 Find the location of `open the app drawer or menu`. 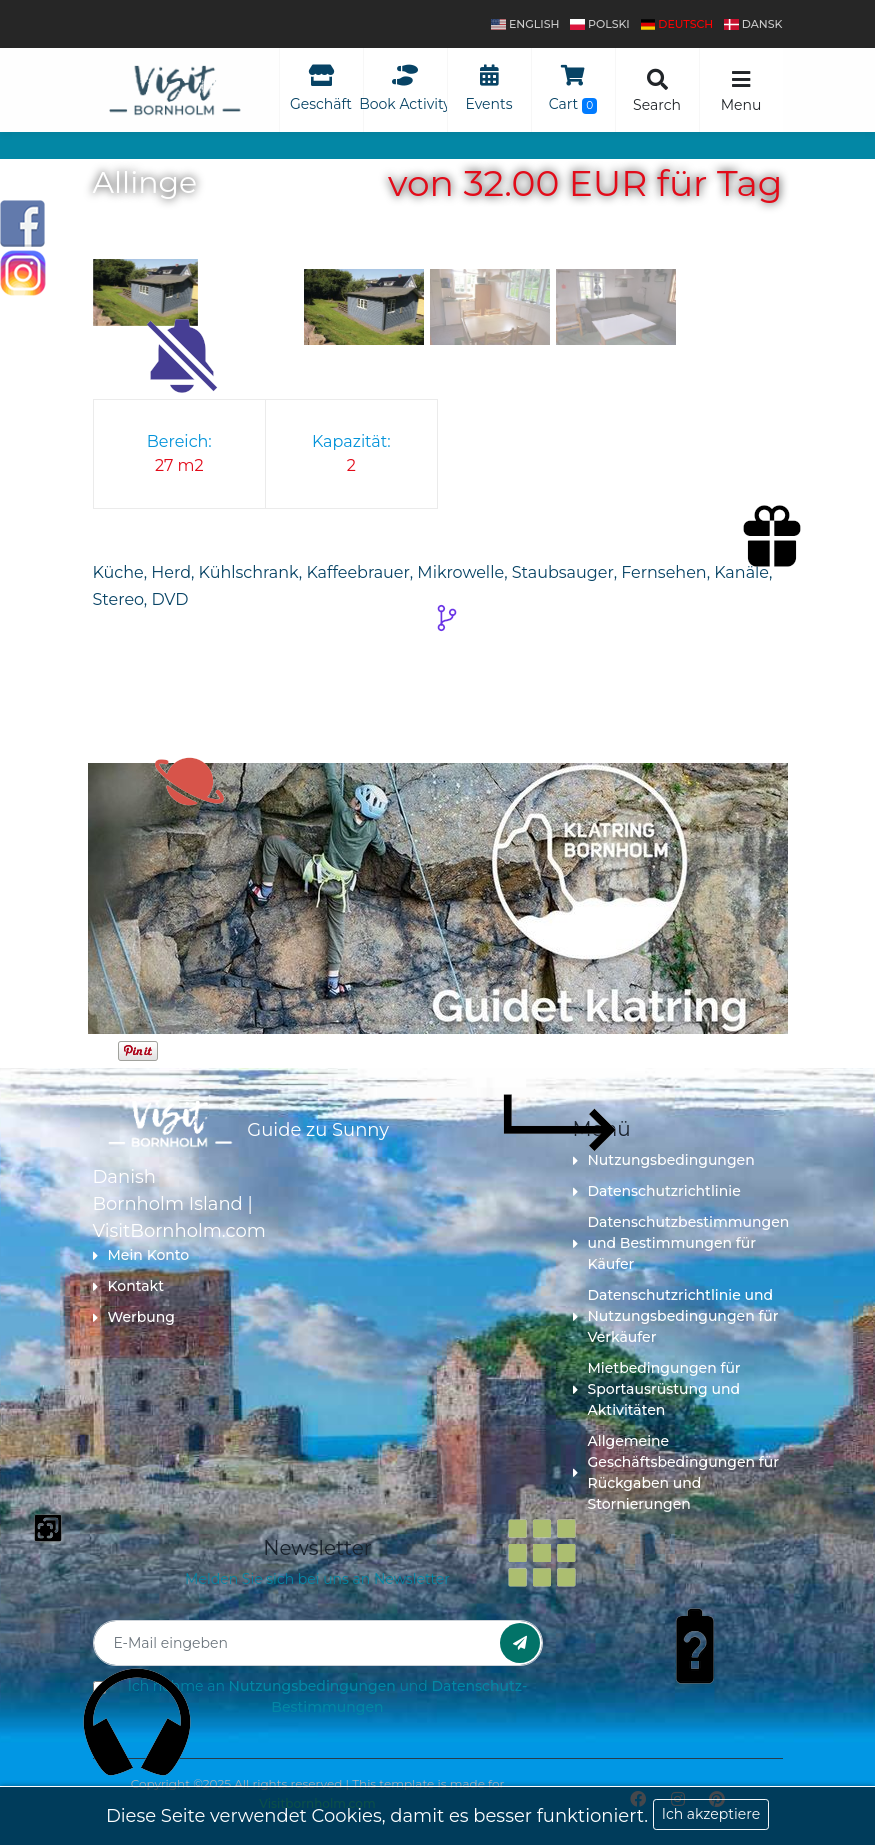

open the app drawer or menu is located at coordinates (542, 1553).